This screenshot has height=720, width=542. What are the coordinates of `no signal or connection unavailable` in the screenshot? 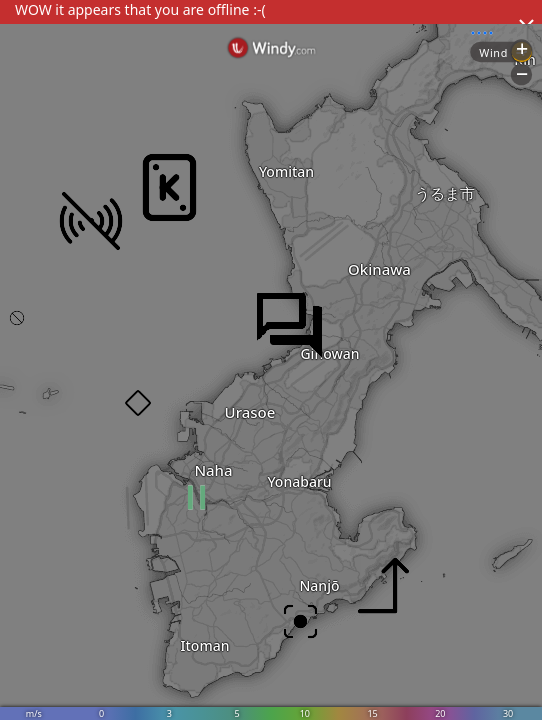 It's located at (91, 221).